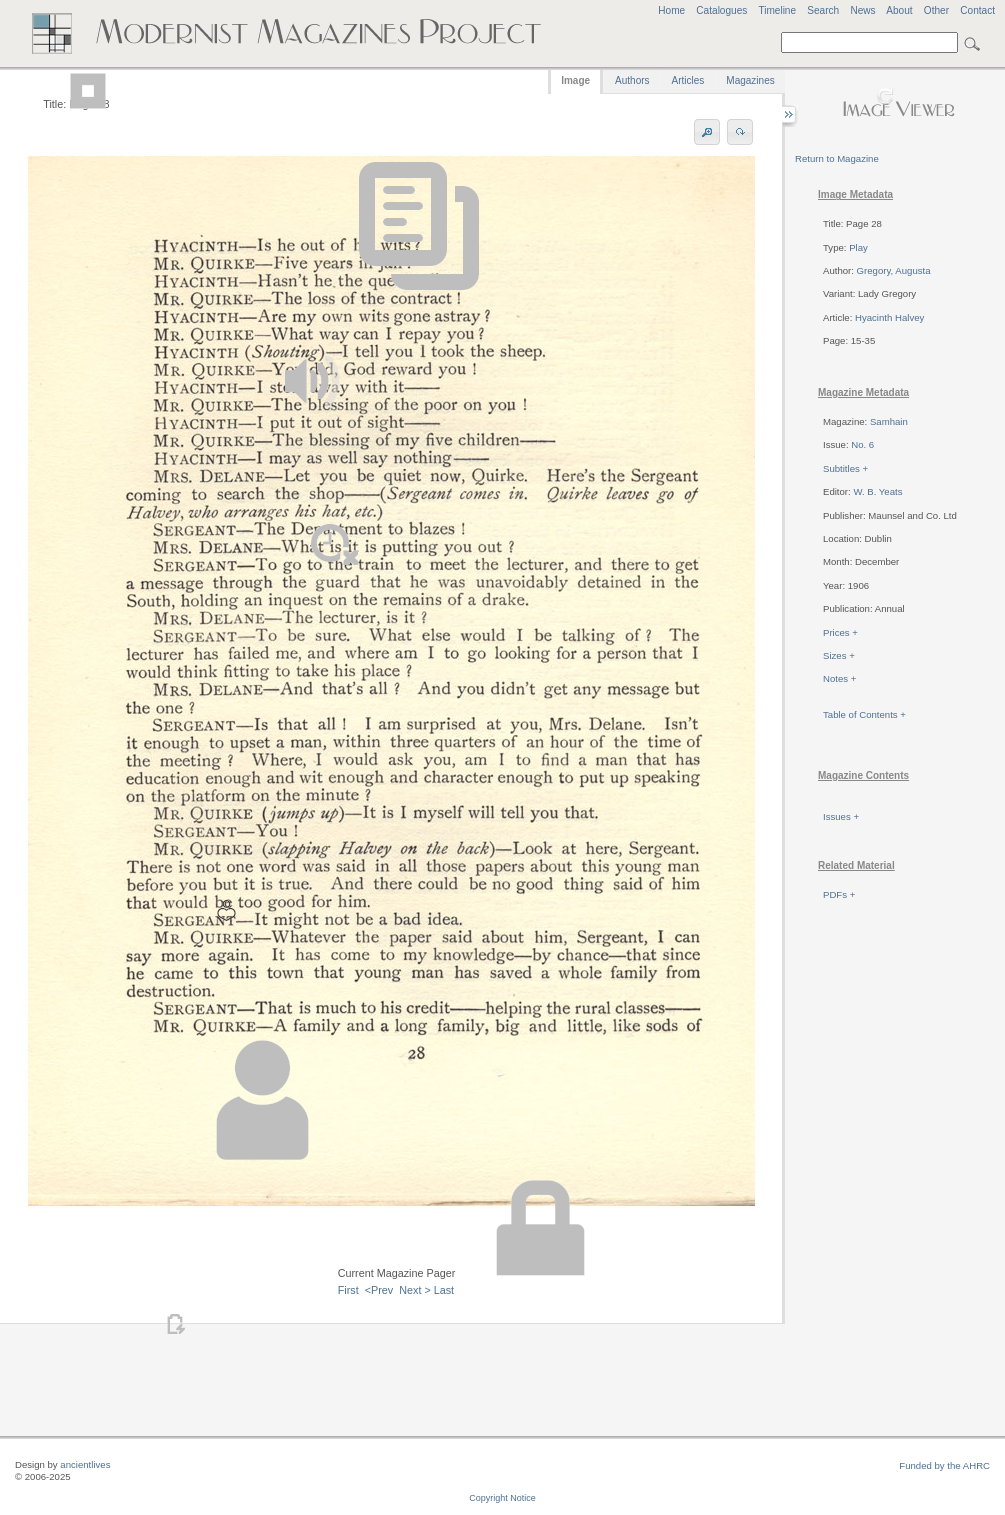 This screenshot has width=1005, height=1515. I want to click on refresh the current view or page, so click(885, 96).